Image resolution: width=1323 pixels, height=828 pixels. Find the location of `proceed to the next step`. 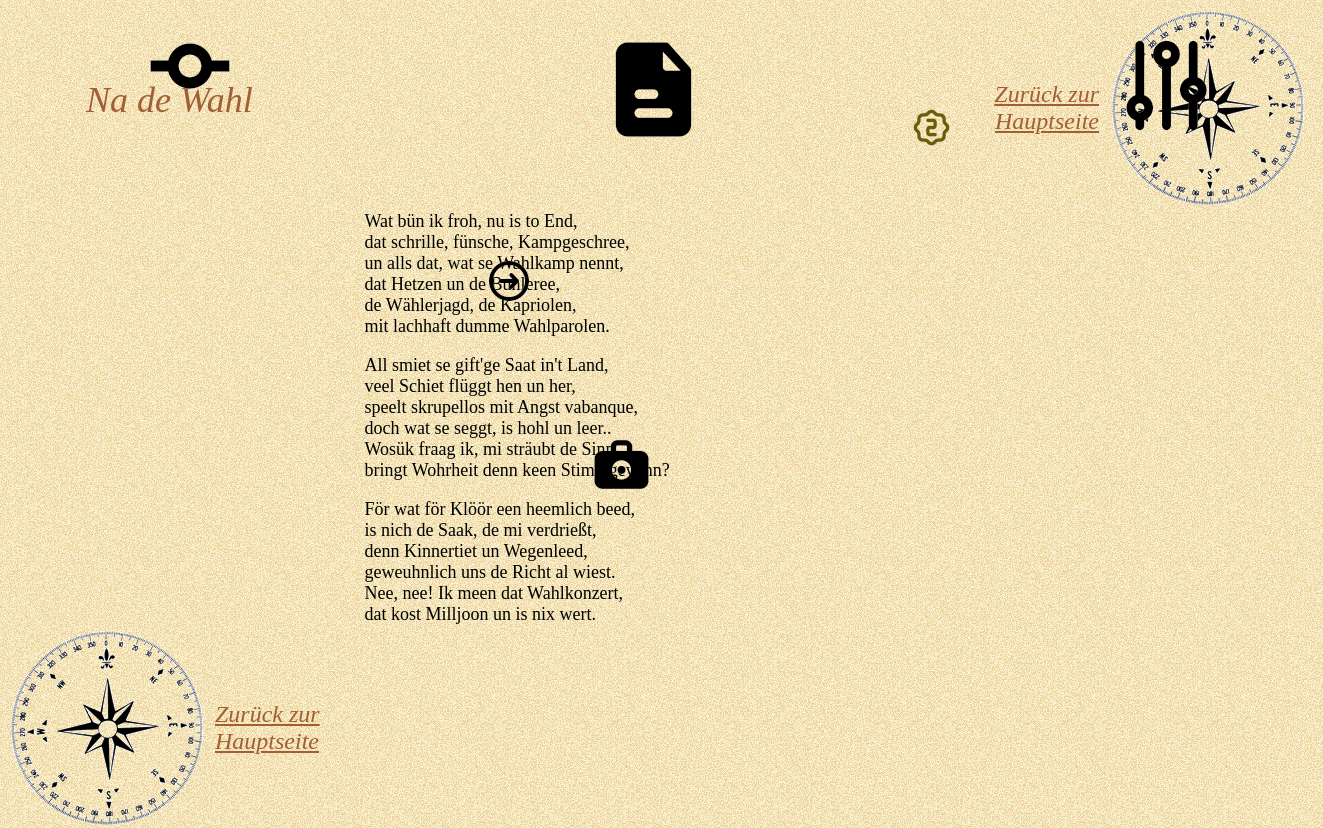

proceed to the next step is located at coordinates (509, 281).